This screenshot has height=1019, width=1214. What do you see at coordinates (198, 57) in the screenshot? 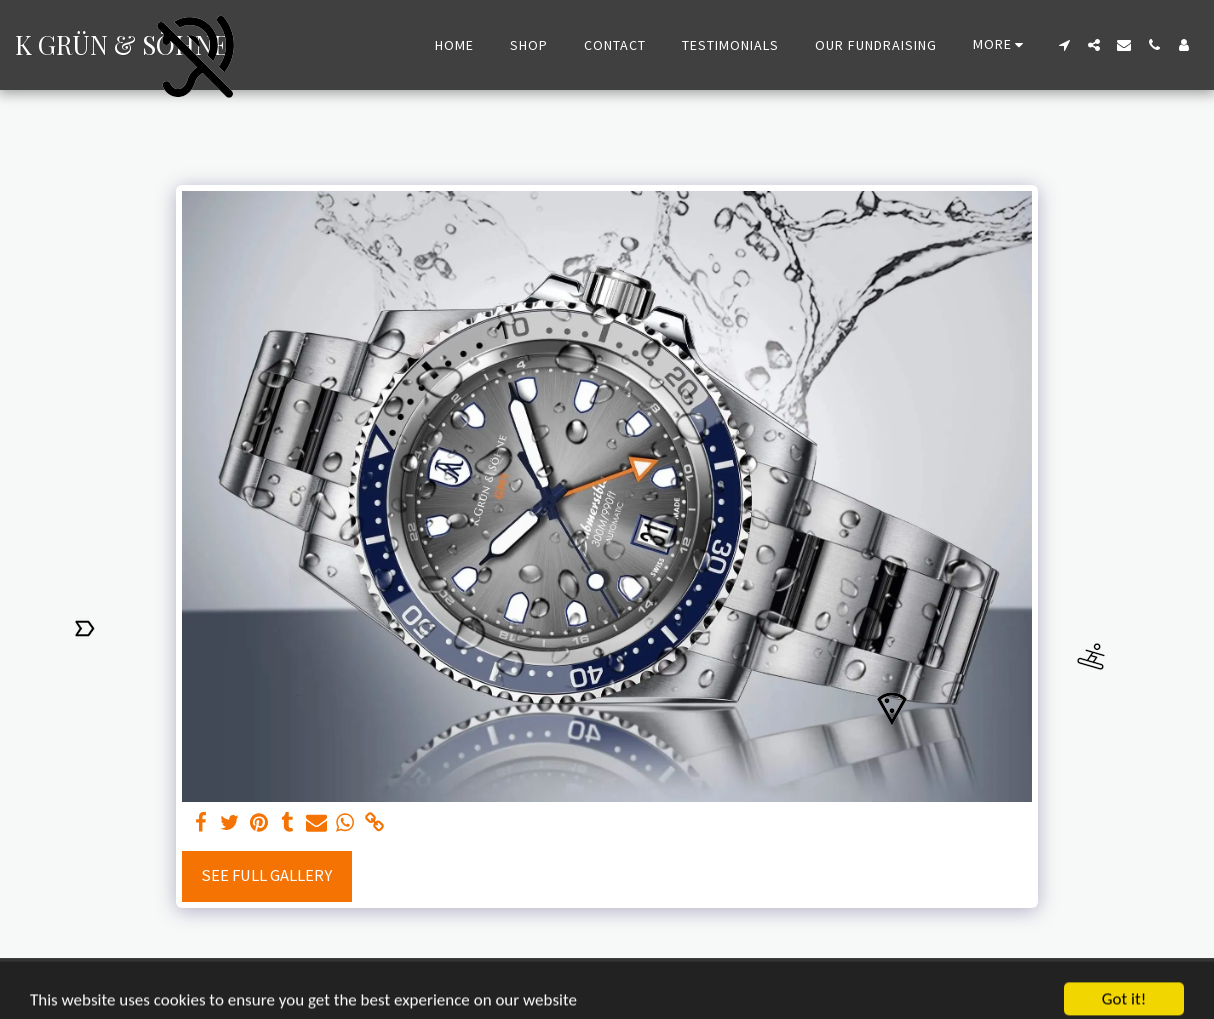
I see `indicates hearing assistance is disabled` at bounding box center [198, 57].